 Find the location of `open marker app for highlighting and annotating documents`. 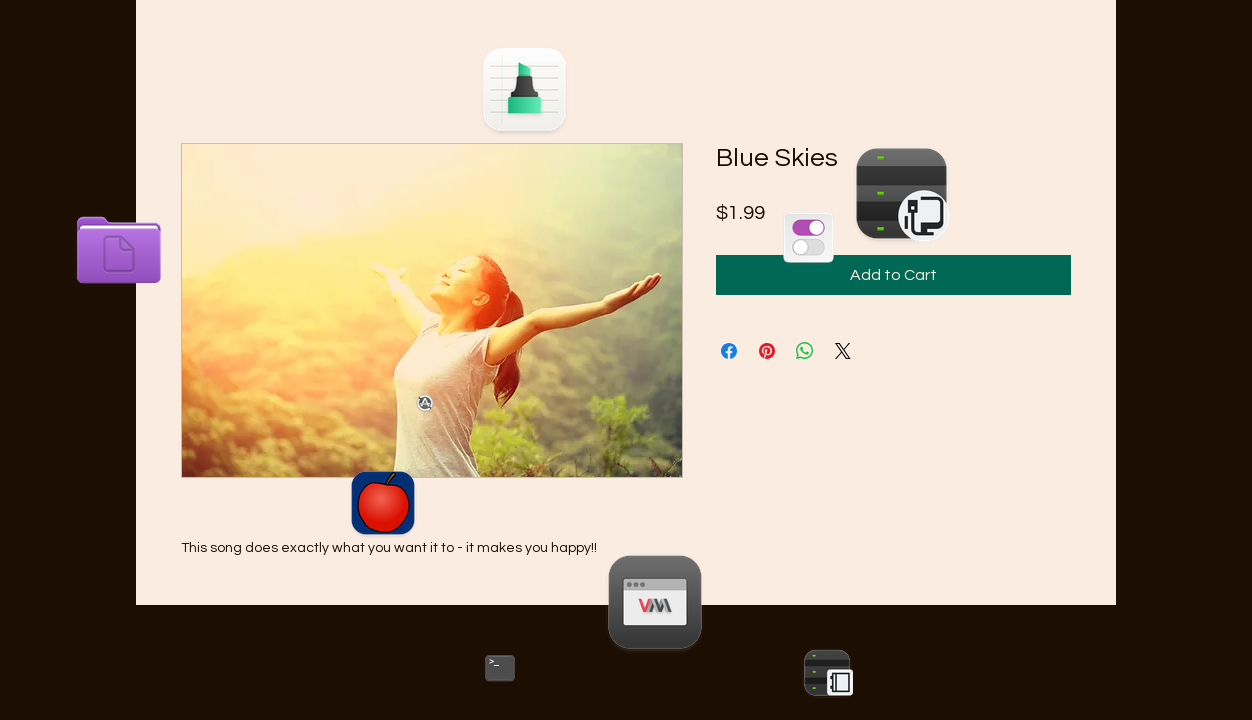

open marker app for highlighting and annotating documents is located at coordinates (524, 89).